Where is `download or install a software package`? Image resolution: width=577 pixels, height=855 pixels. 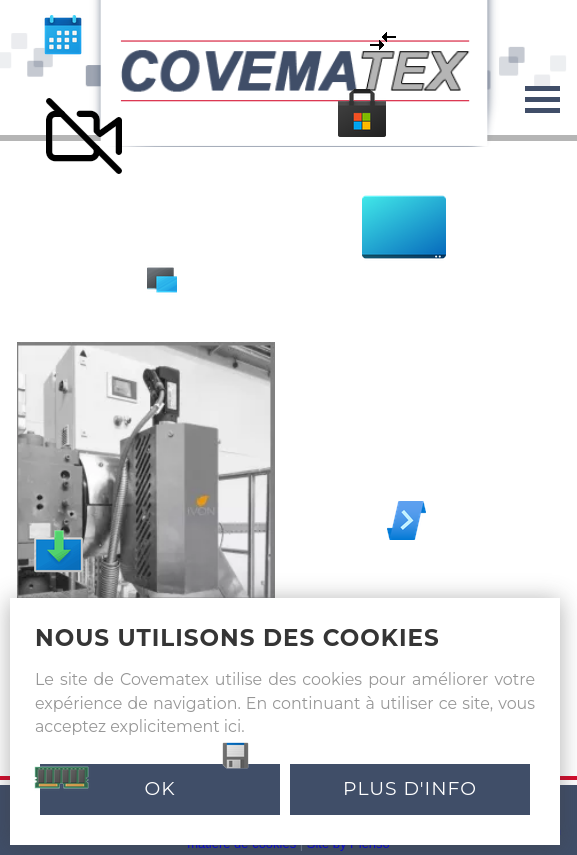
download or install a software package is located at coordinates (58, 551).